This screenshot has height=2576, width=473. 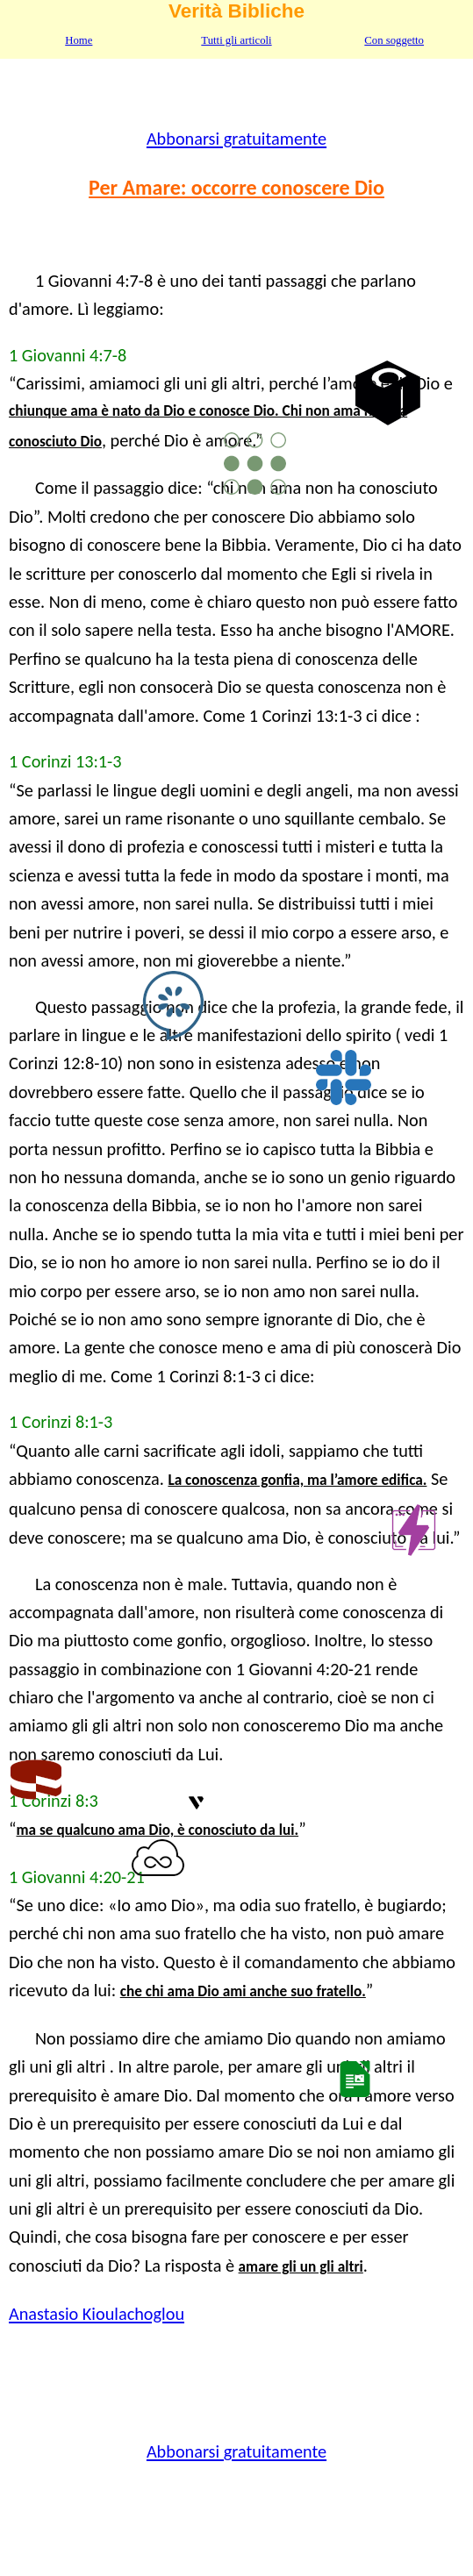 What do you see at coordinates (36, 1780) in the screenshot?
I see `CakePHP framework logo` at bounding box center [36, 1780].